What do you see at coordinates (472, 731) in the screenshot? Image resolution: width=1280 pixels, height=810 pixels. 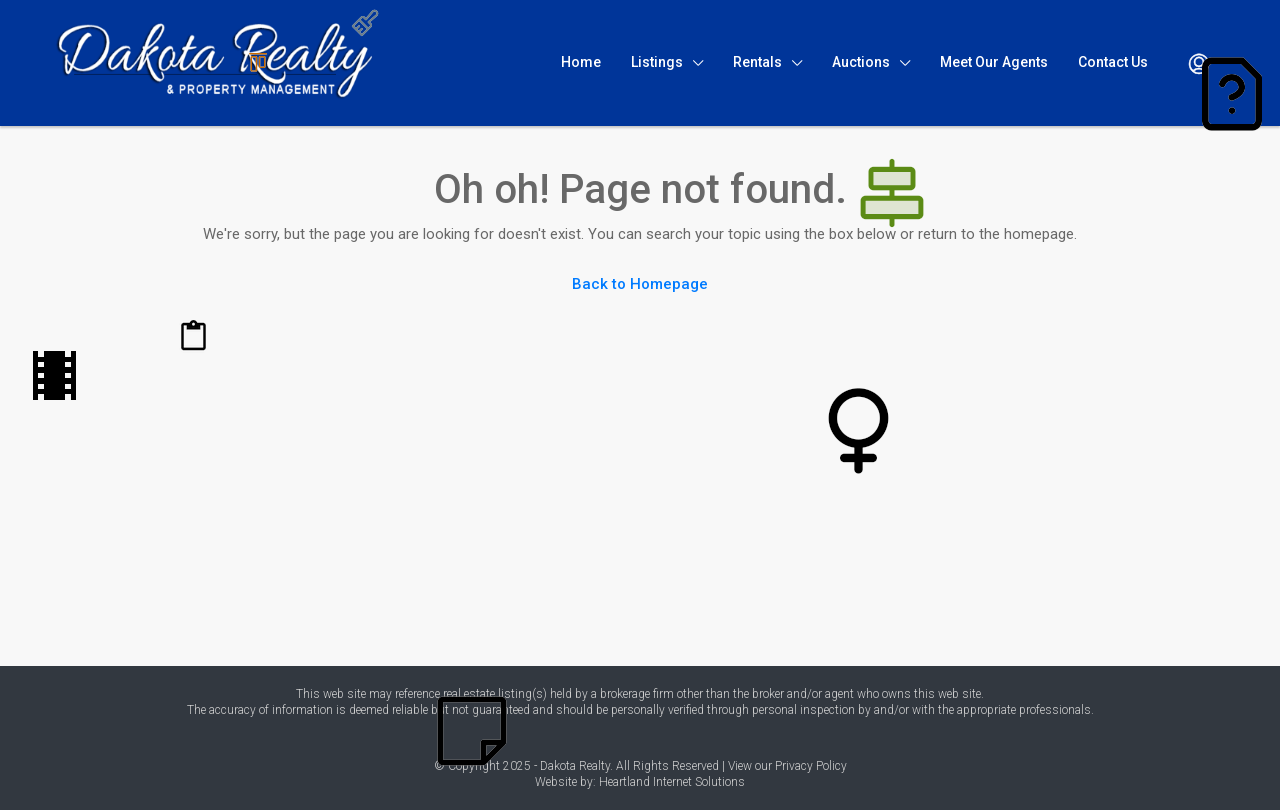 I see `create a new note` at bounding box center [472, 731].